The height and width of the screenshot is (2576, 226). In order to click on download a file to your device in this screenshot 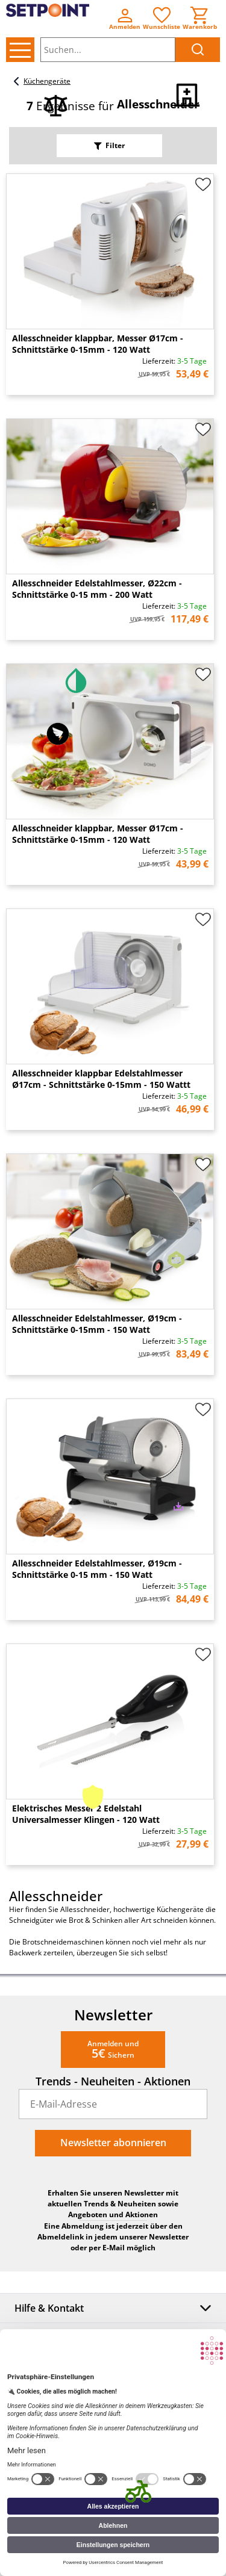, I will do `click(178, 1506)`.